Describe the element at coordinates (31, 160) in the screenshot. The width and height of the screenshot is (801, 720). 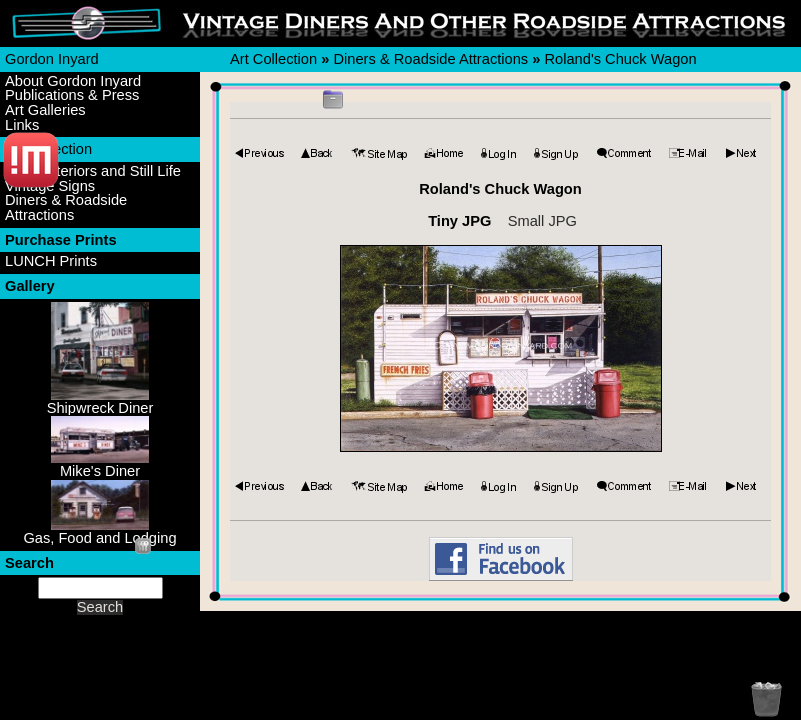
I see `open NoMachine remote desktop application` at that location.